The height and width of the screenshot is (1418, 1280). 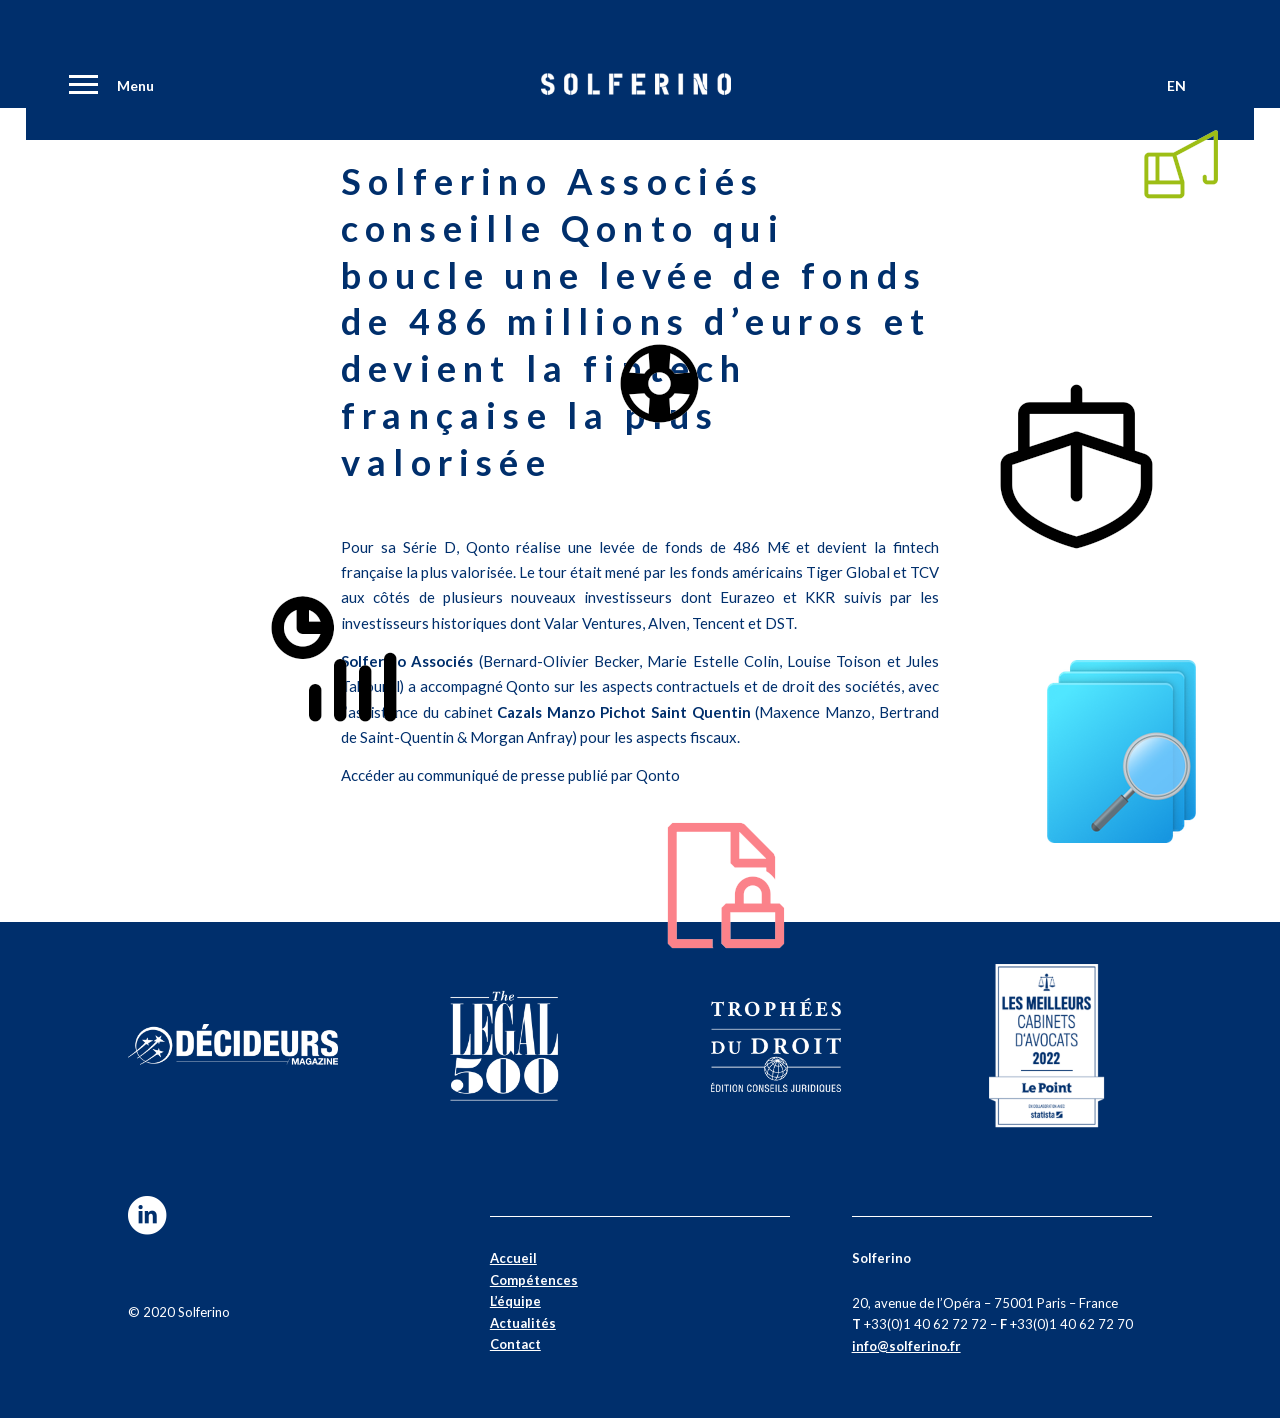 I want to click on view data visualization or infographic, so click(x=334, y=659).